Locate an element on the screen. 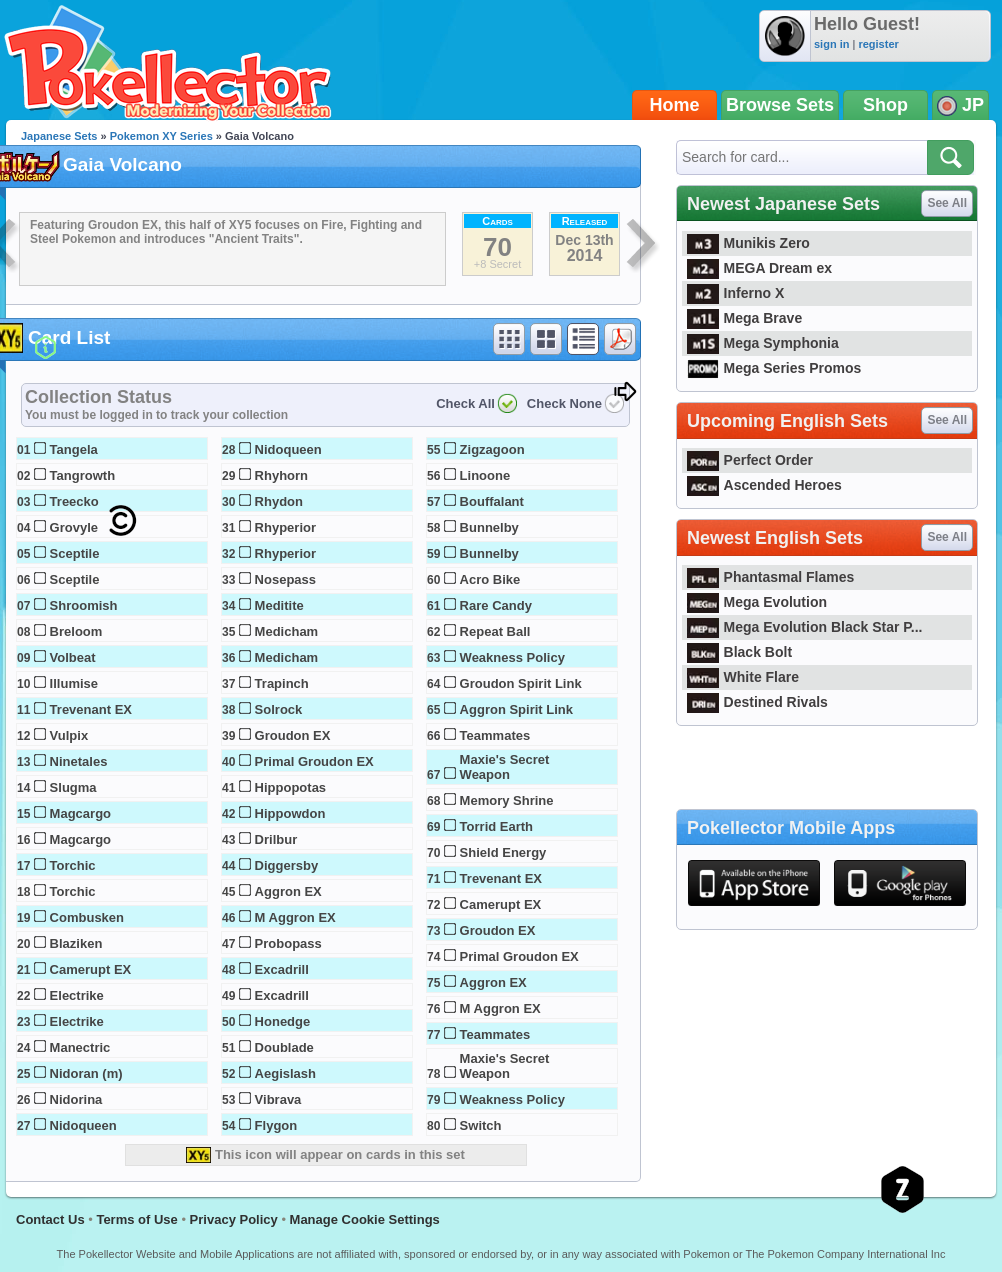  access z-branded app or service is located at coordinates (902, 1189).